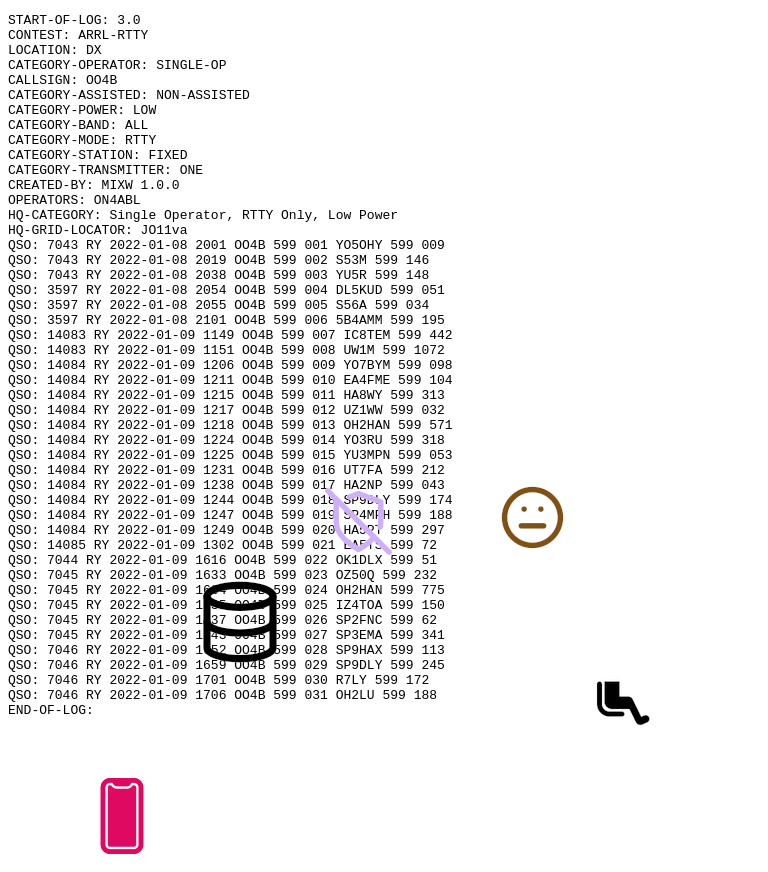  I want to click on rate your experience as neutral, so click(532, 517).